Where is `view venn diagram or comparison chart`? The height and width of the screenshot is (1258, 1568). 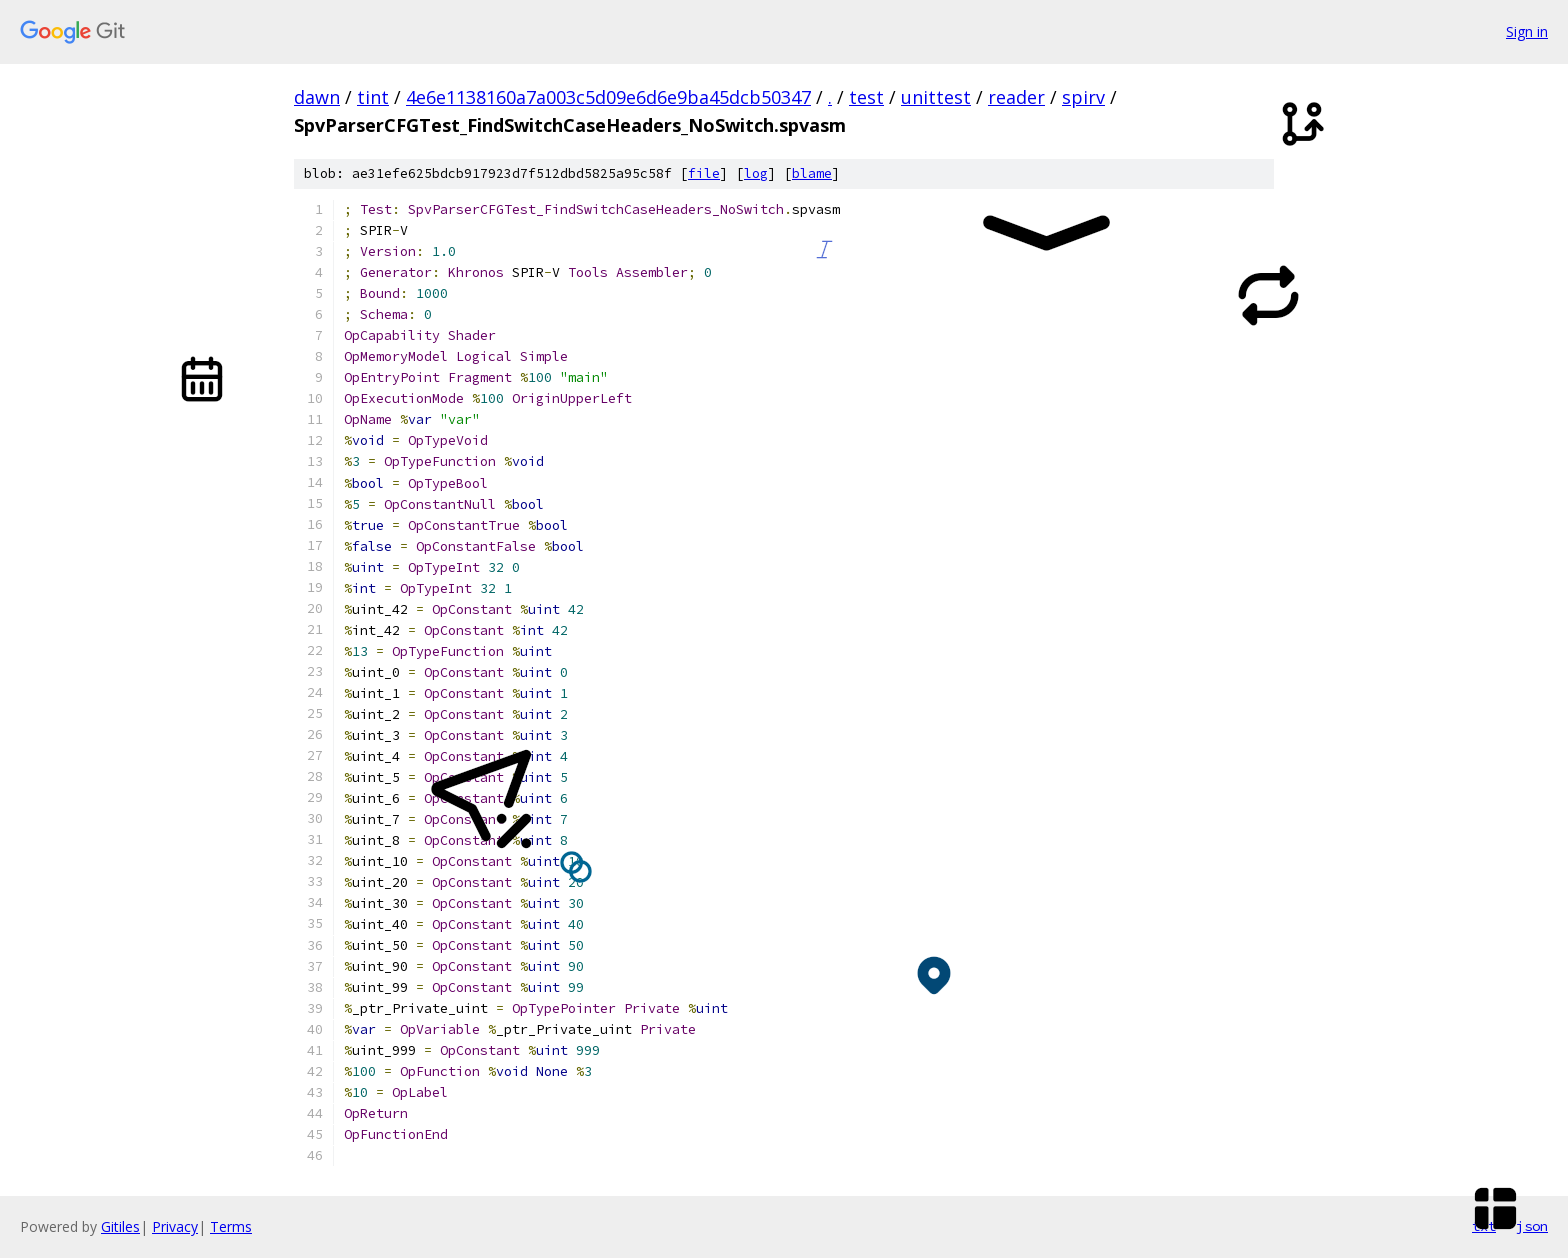
view venn diagram or comparison chart is located at coordinates (576, 867).